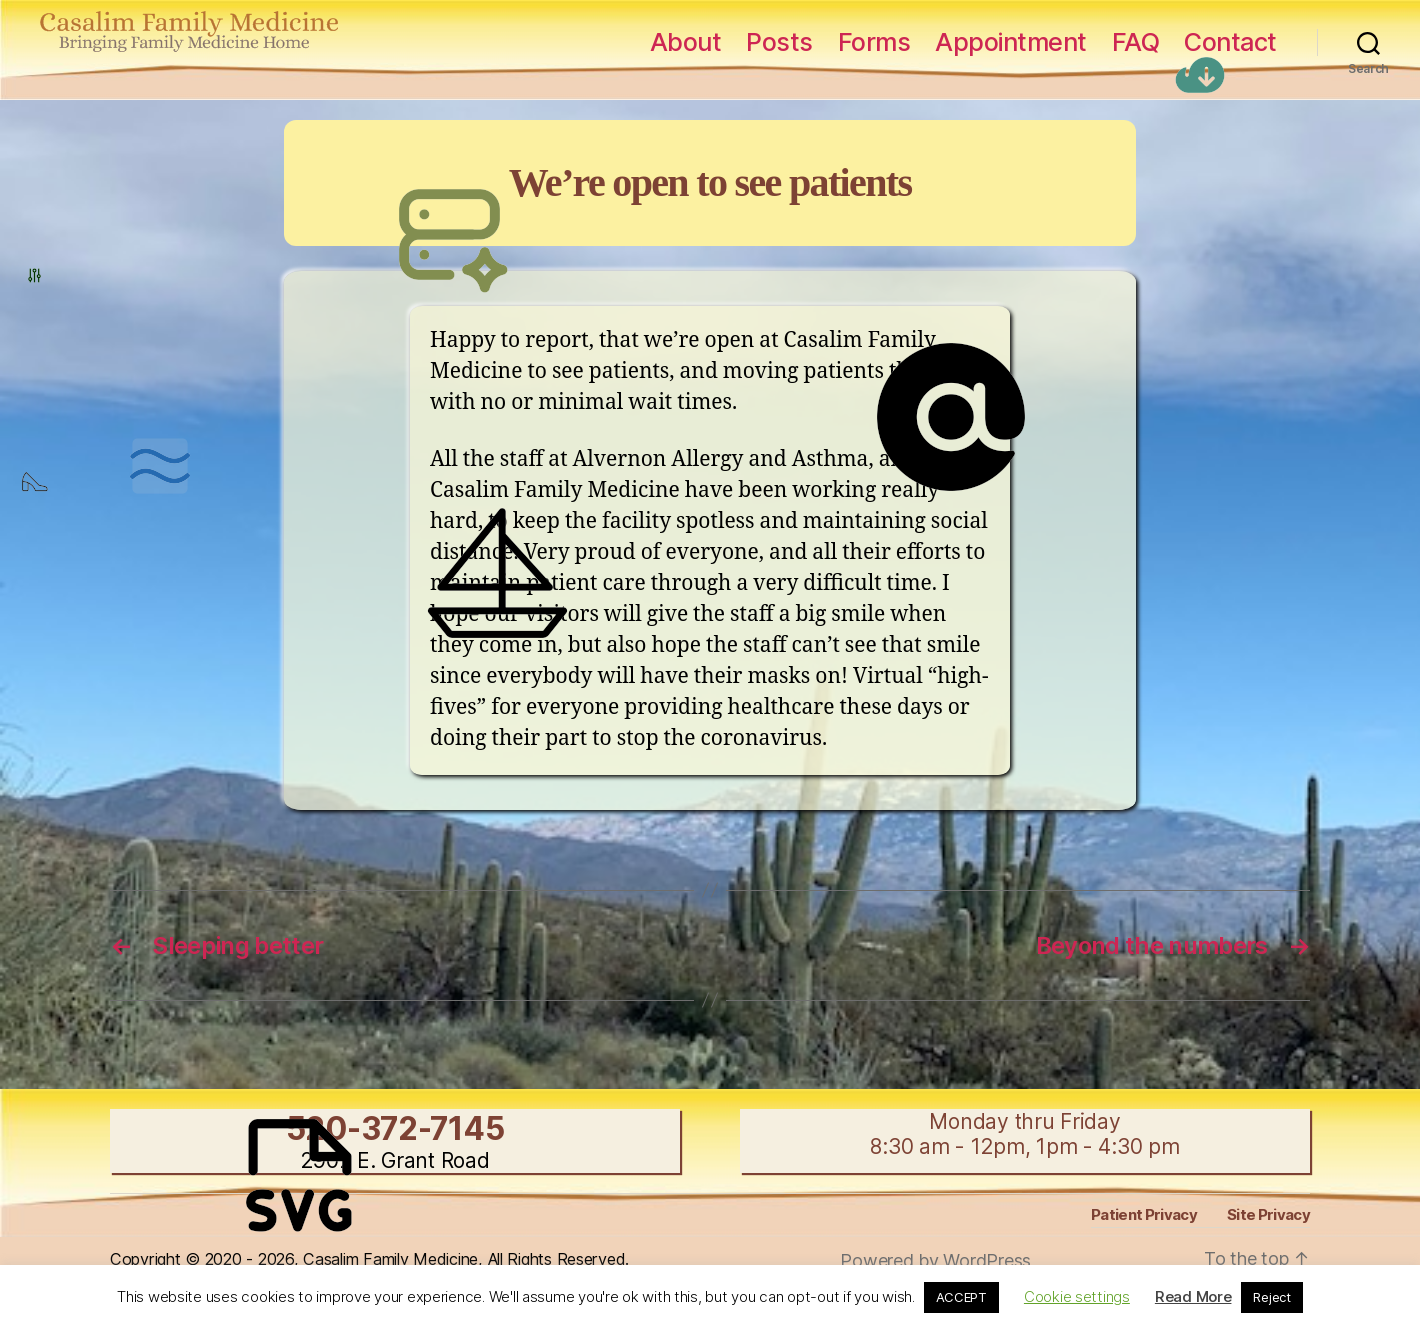  I want to click on indicates approximate or estimated value, so click(160, 466).